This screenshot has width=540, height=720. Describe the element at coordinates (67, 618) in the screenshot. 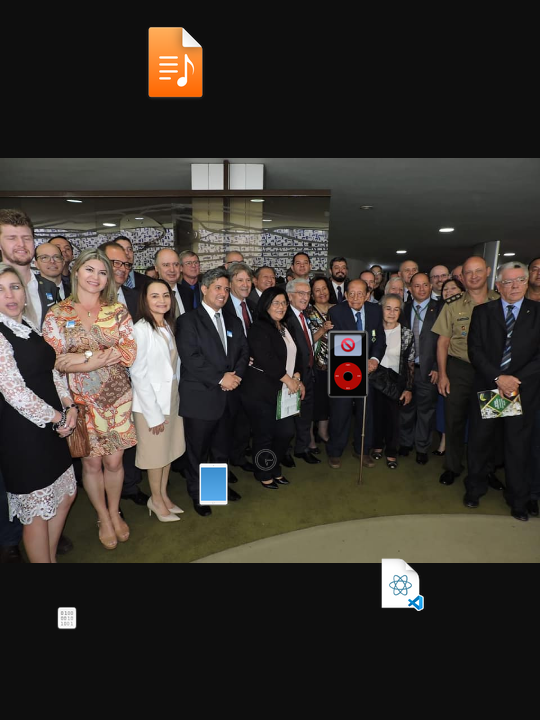

I see `indicates a binary or raw data file` at that location.